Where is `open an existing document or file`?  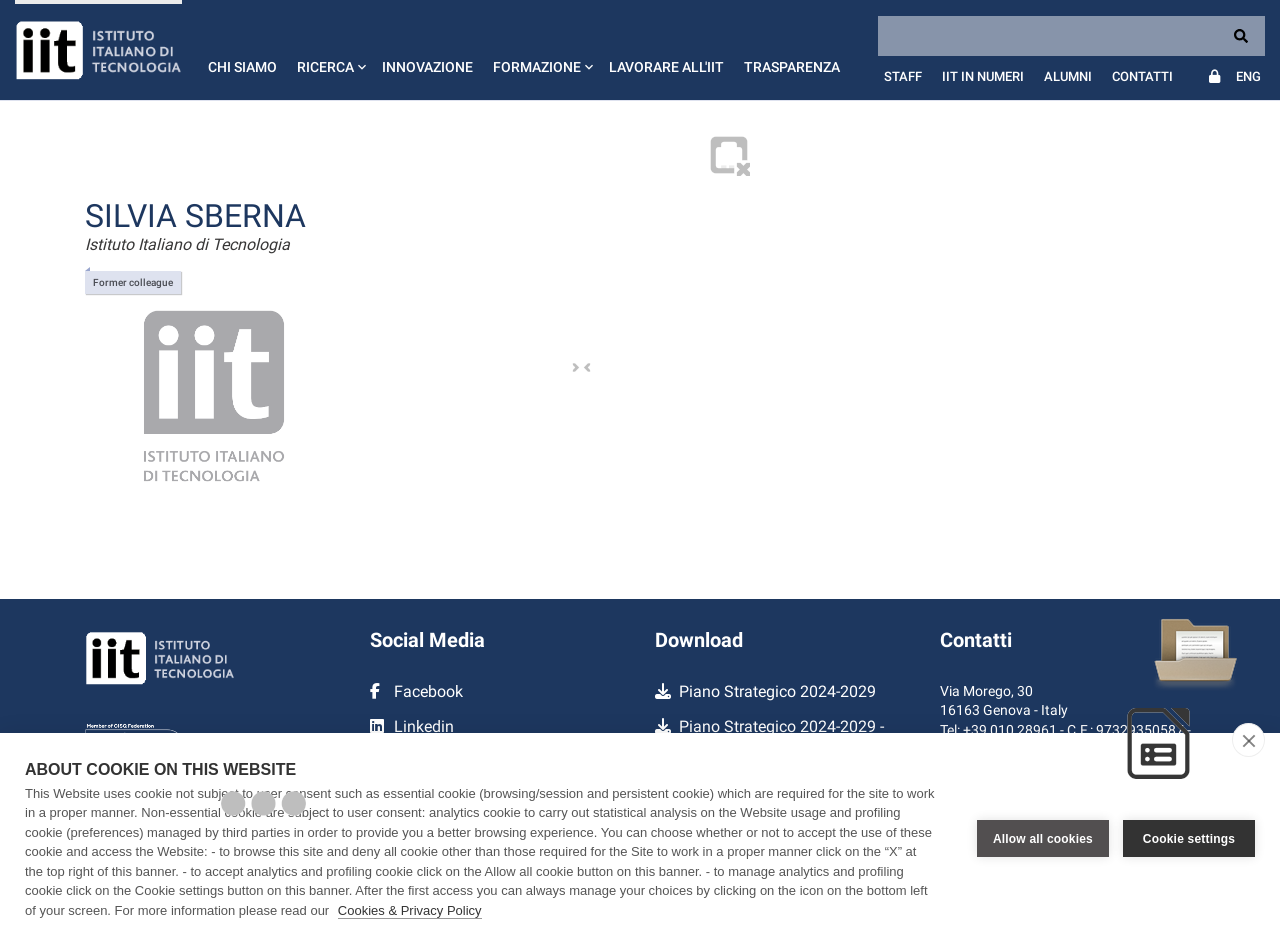 open an existing document or file is located at coordinates (1195, 654).